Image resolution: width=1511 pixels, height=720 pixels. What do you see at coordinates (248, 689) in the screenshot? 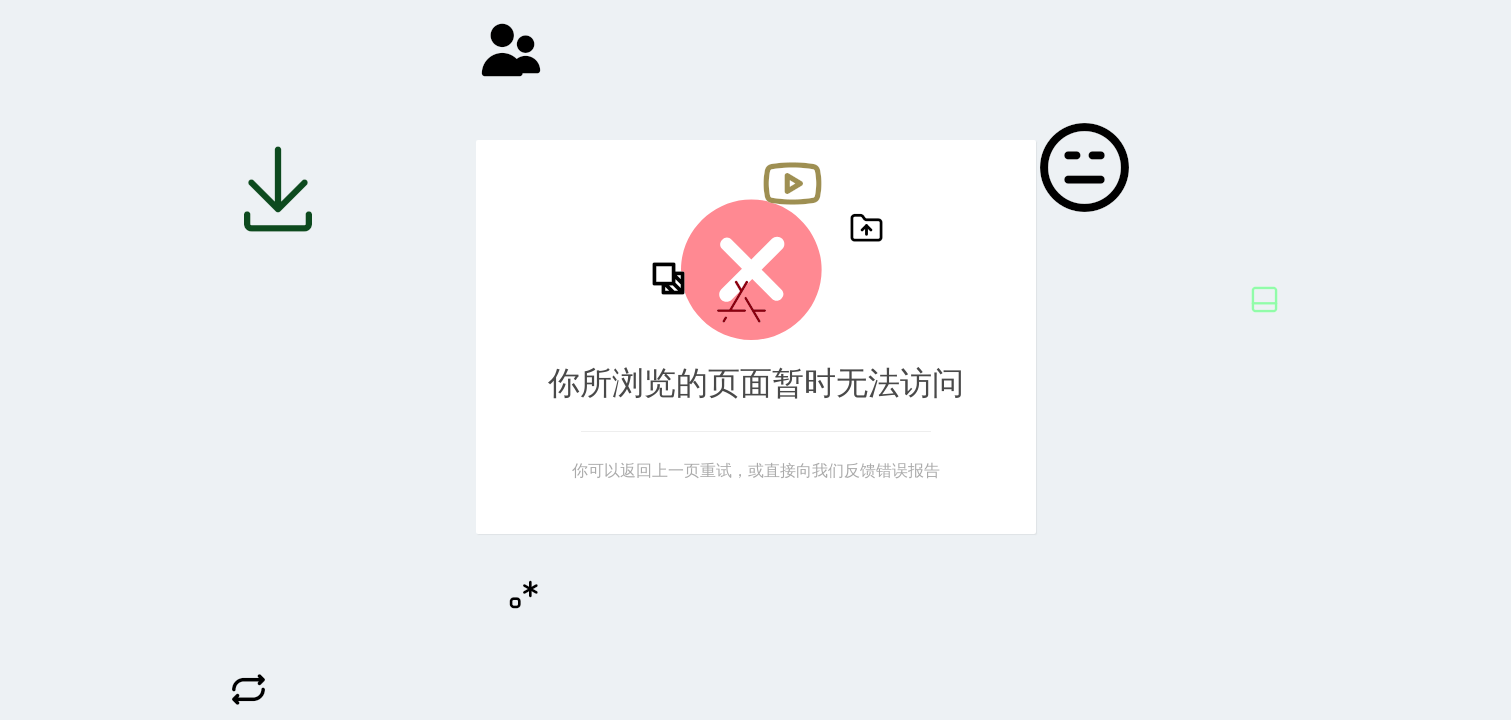
I see `enable repeat or loop playback` at bounding box center [248, 689].